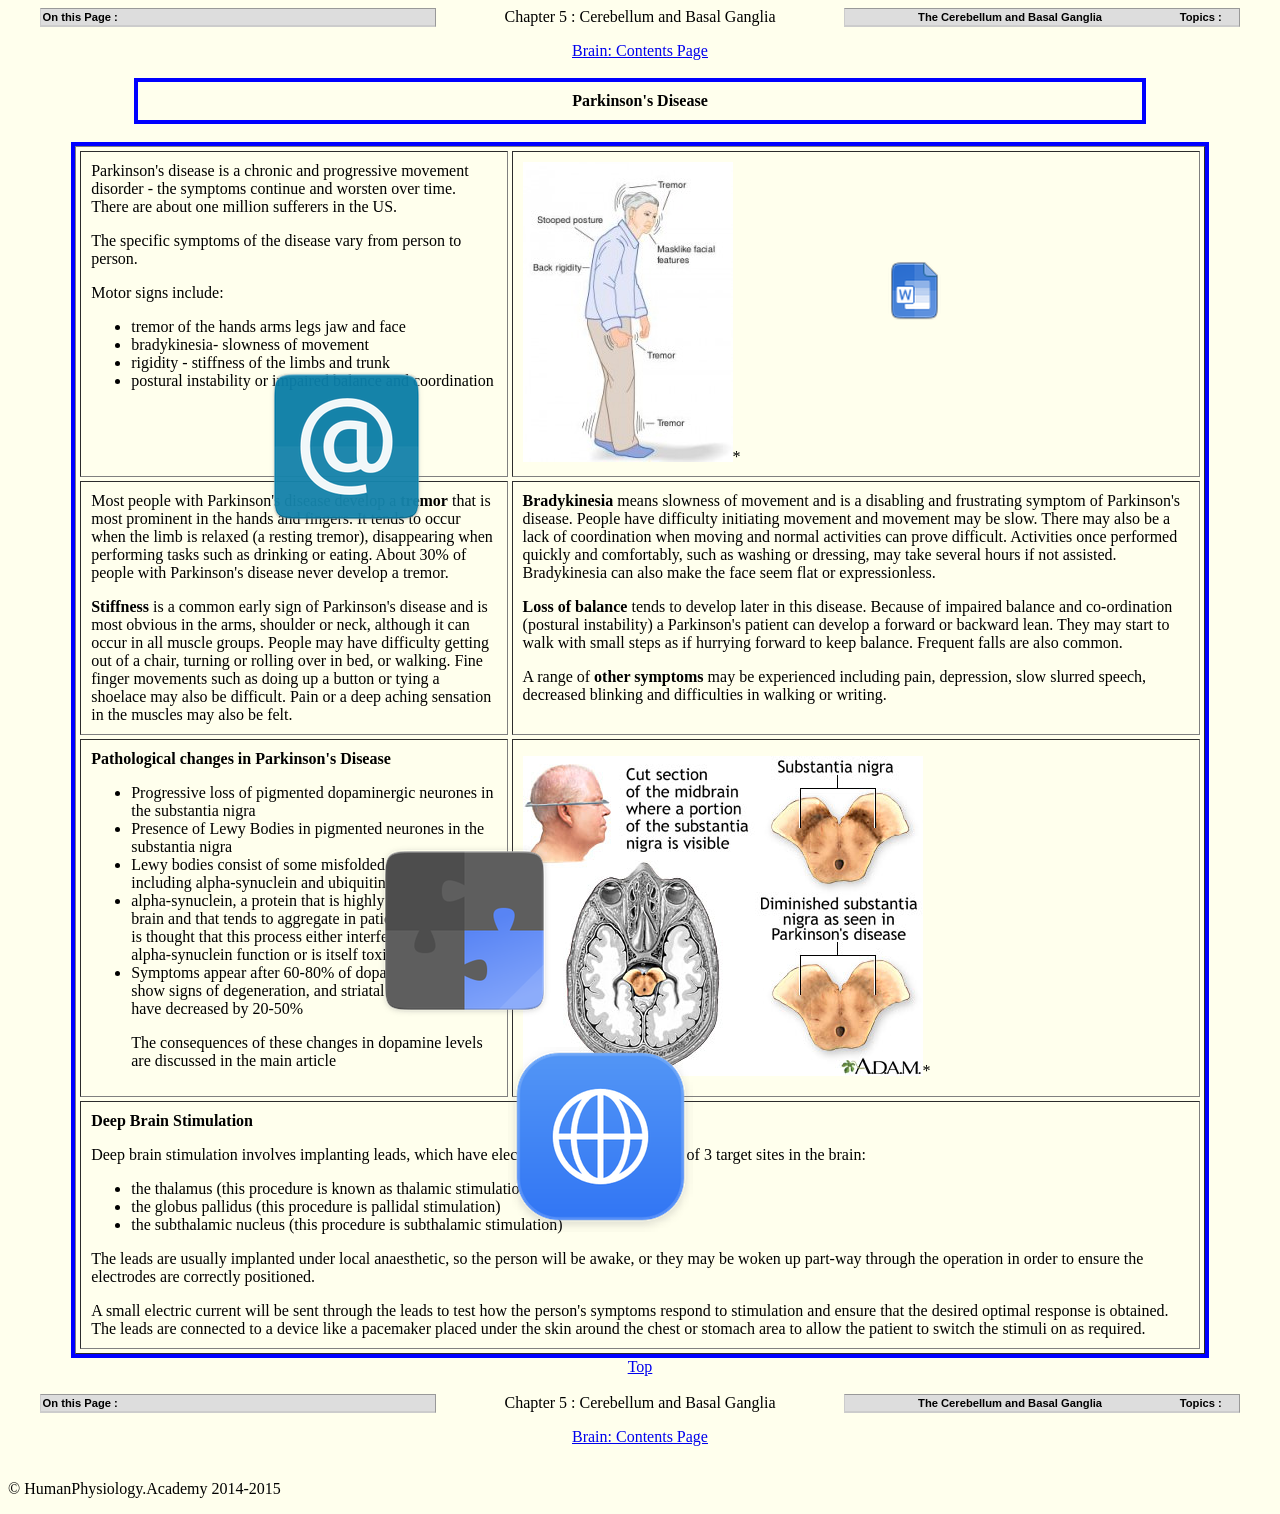 Image resolution: width=1280 pixels, height=1514 pixels. Describe the element at coordinates (464, 930) in the screenshot. I see `add or manage bluetooth plugins` at that location.